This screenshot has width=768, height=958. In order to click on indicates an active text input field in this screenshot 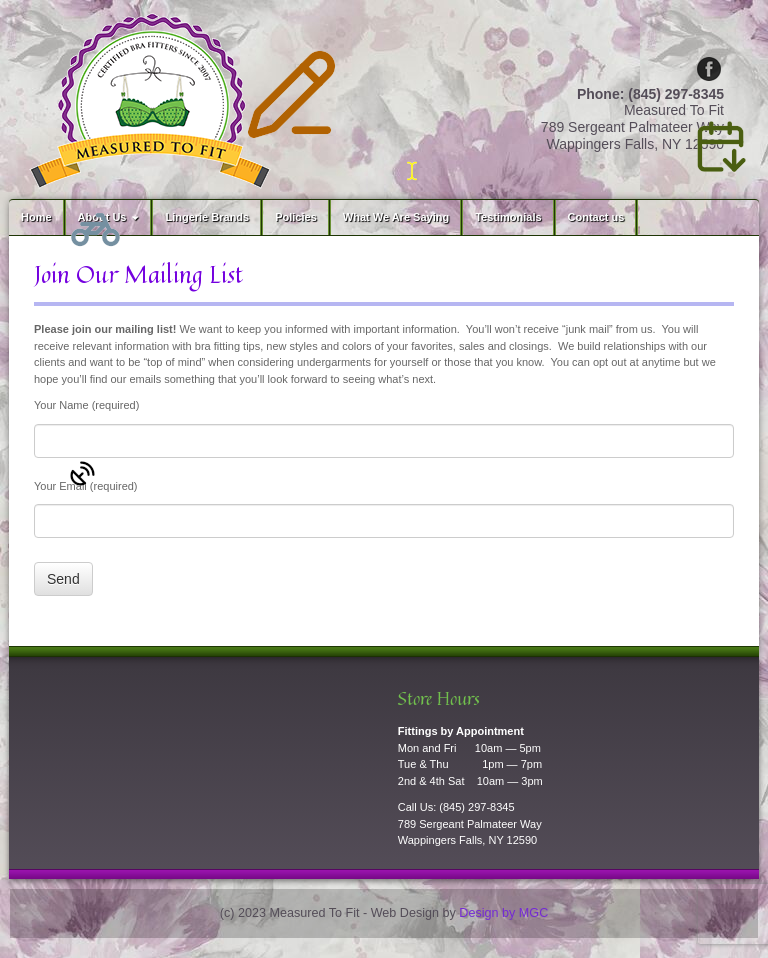, I will do `click(412, 171)`.